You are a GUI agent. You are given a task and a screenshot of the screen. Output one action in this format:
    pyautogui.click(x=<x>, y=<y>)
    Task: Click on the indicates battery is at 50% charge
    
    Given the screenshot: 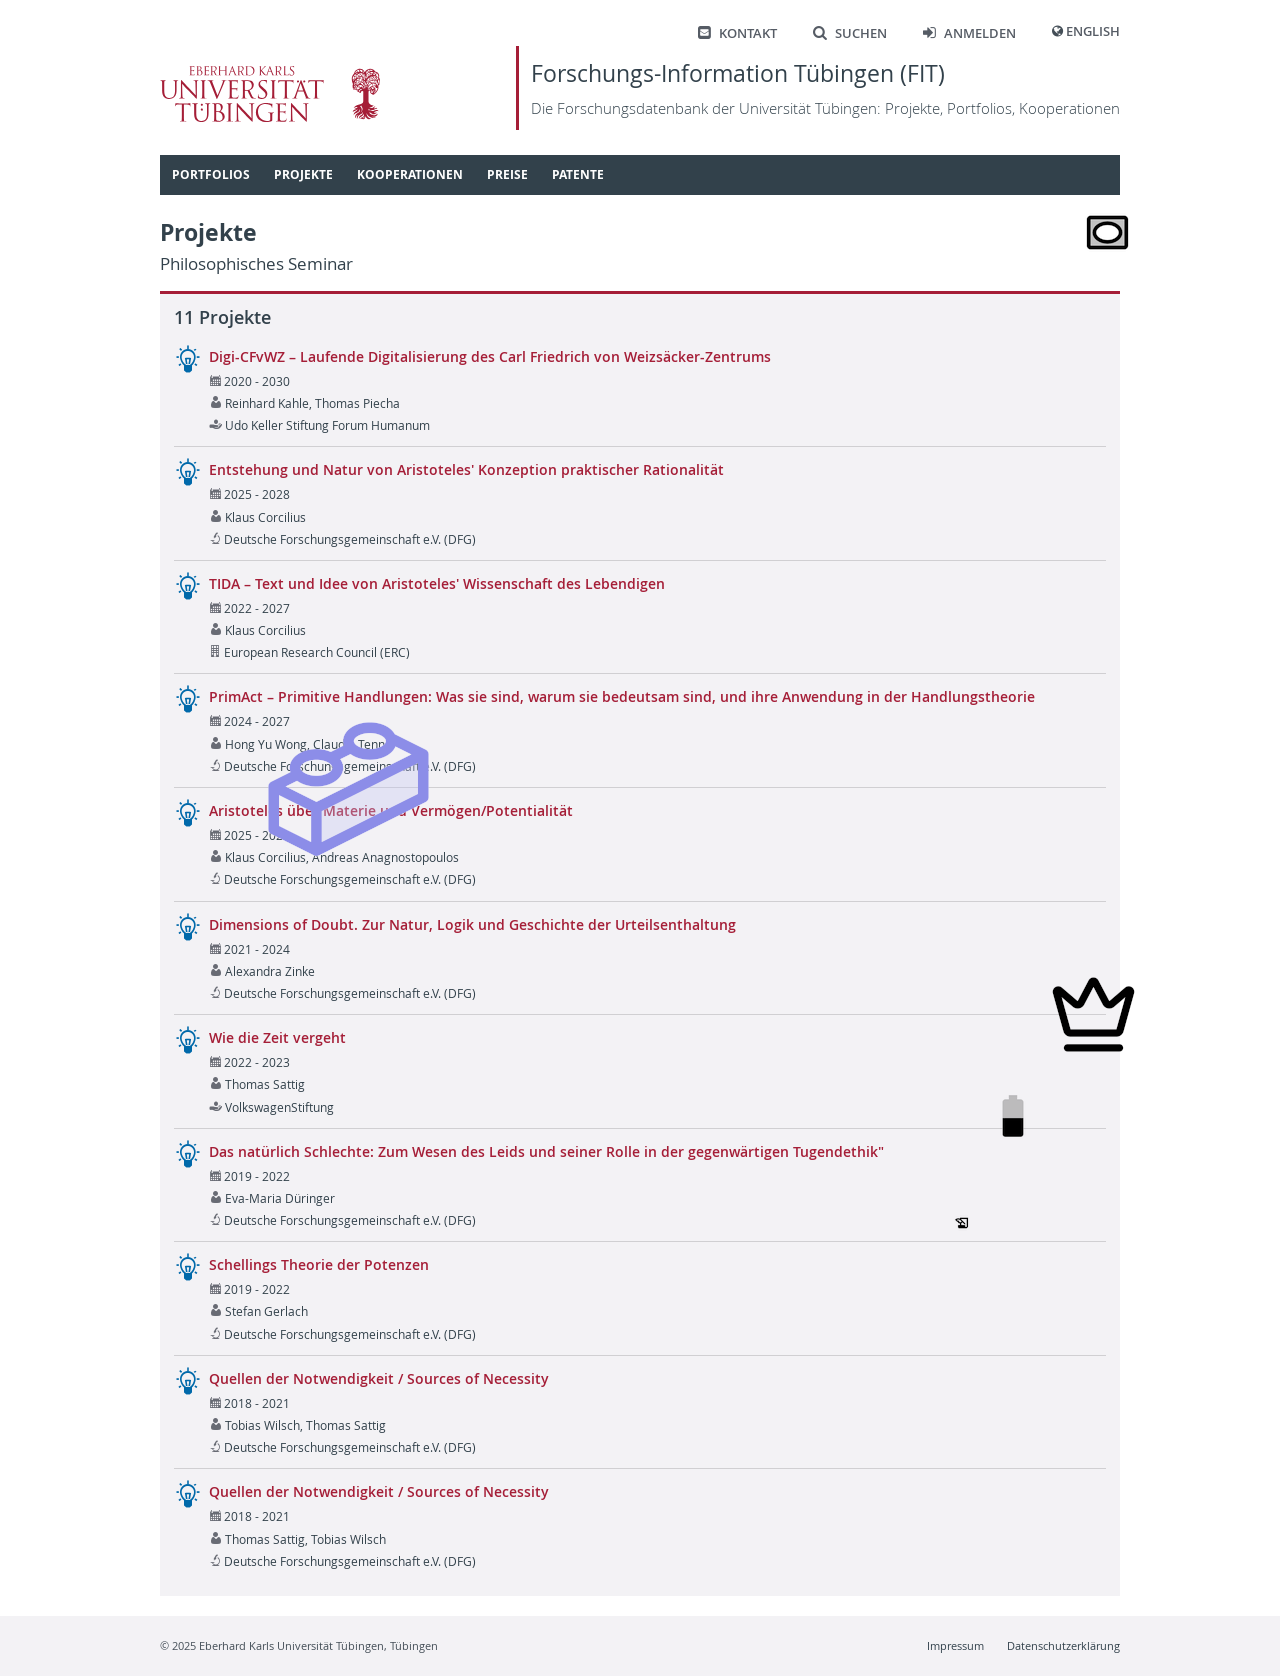 What is the action you would take?
    pyautogui.click(x=1013, y=1116)
    